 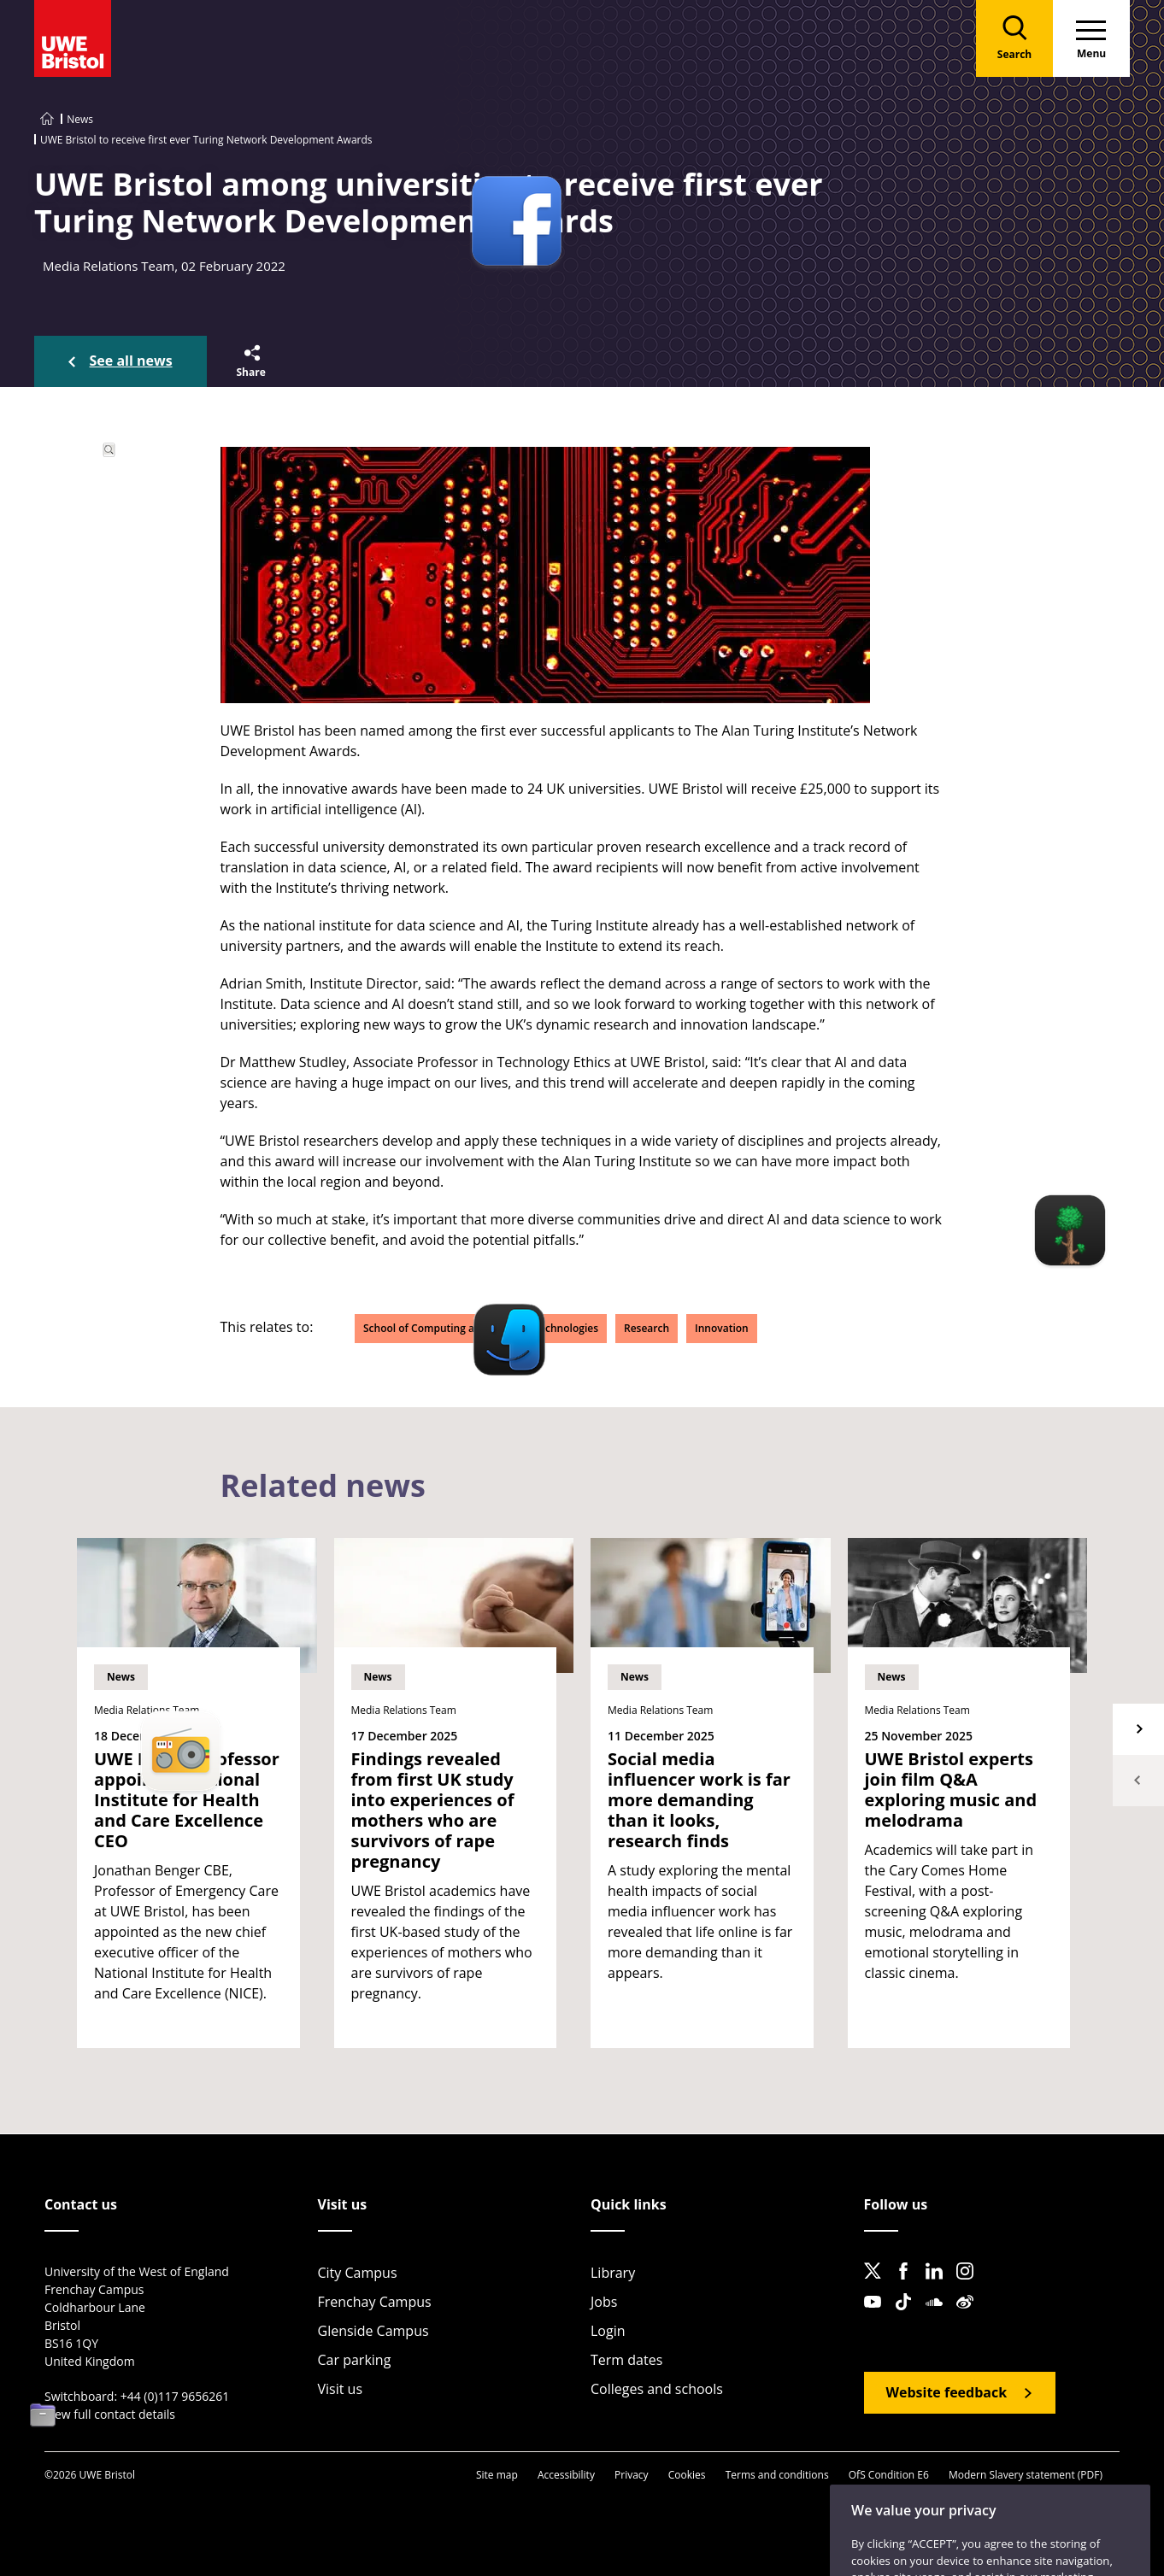 I want to click on open file manager application, so click(x=43, y=2415).